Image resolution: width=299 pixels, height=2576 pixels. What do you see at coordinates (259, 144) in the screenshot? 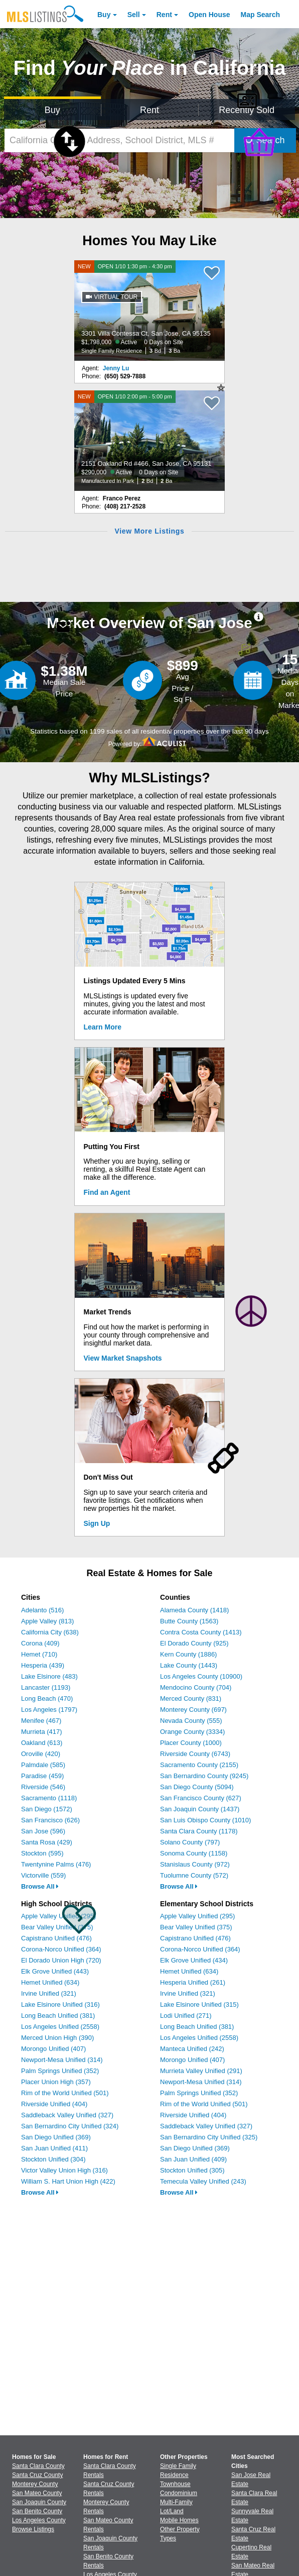
I see `view your shopping basket` at bounding box center [259, 144].